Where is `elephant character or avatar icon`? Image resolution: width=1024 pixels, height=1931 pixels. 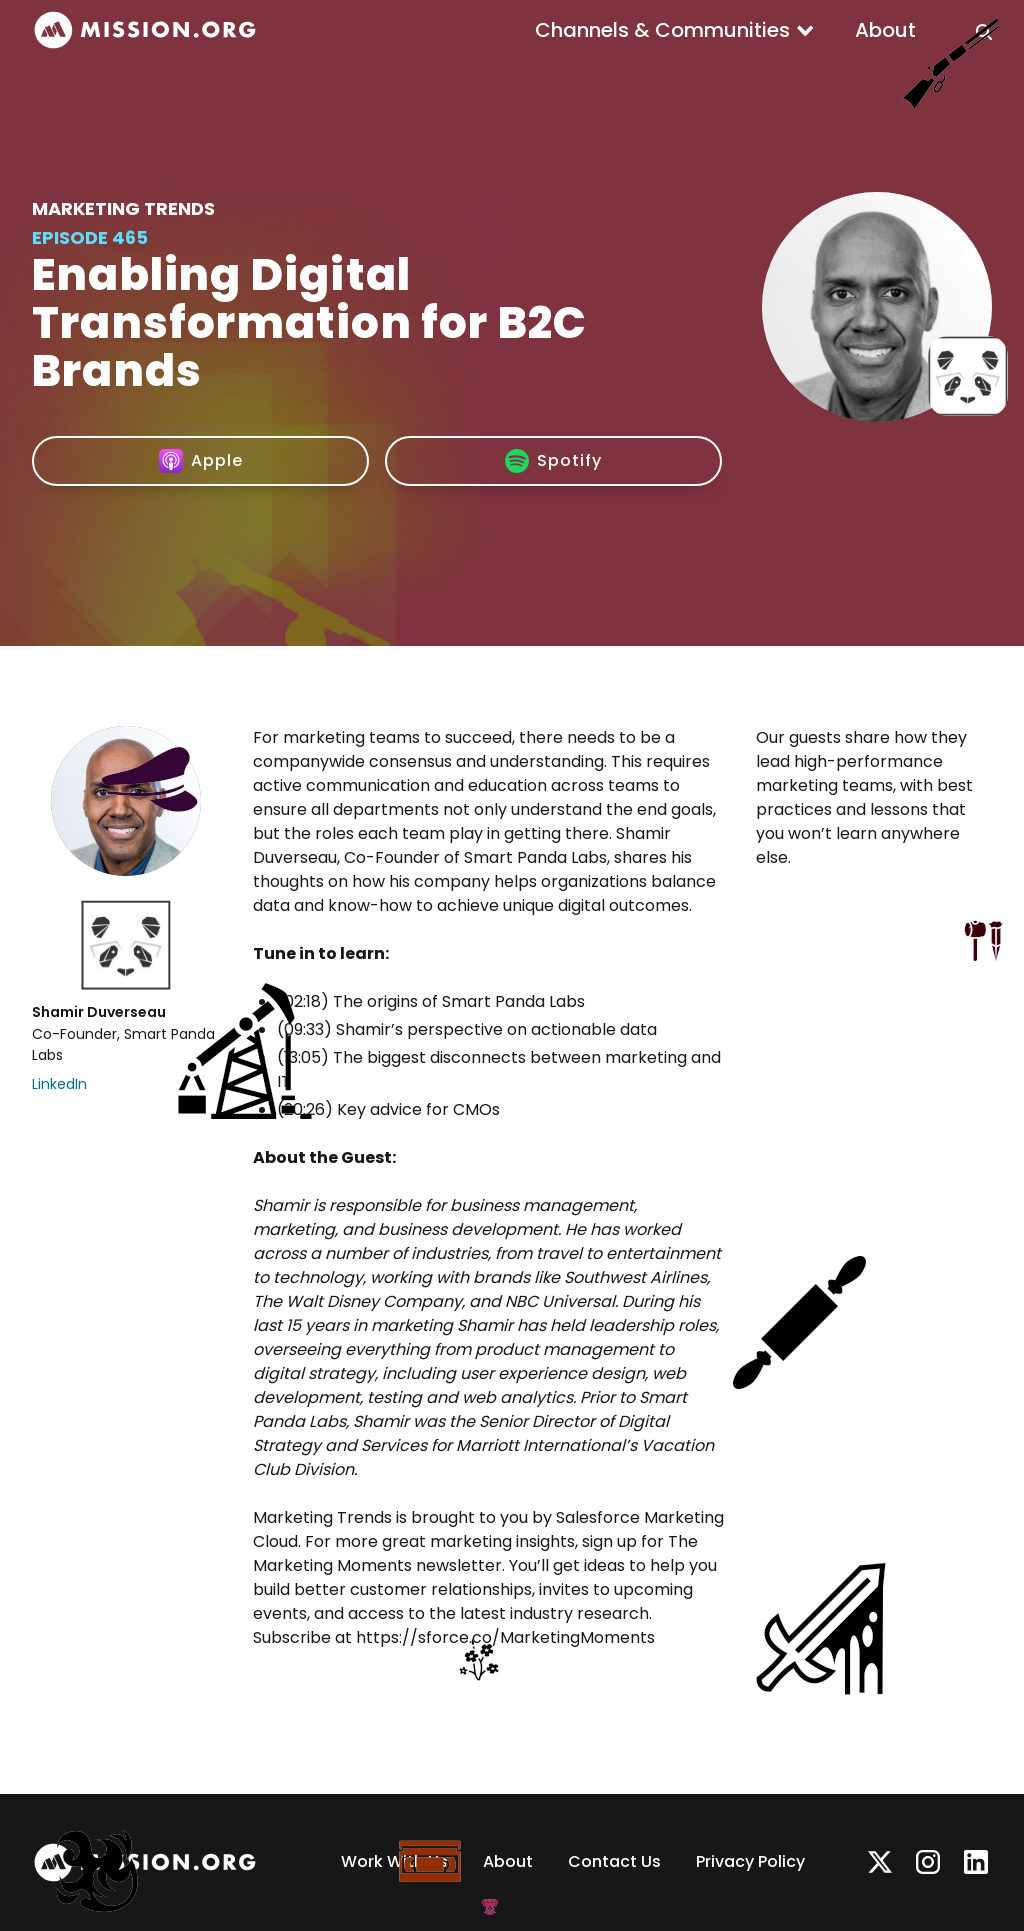
elephant character or avatar icon is located at coordinates (490, 1907).